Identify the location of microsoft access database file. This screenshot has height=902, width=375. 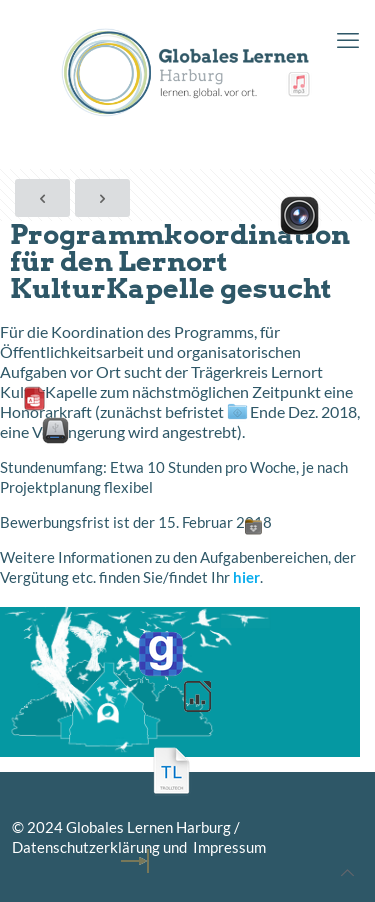
(34, 398).